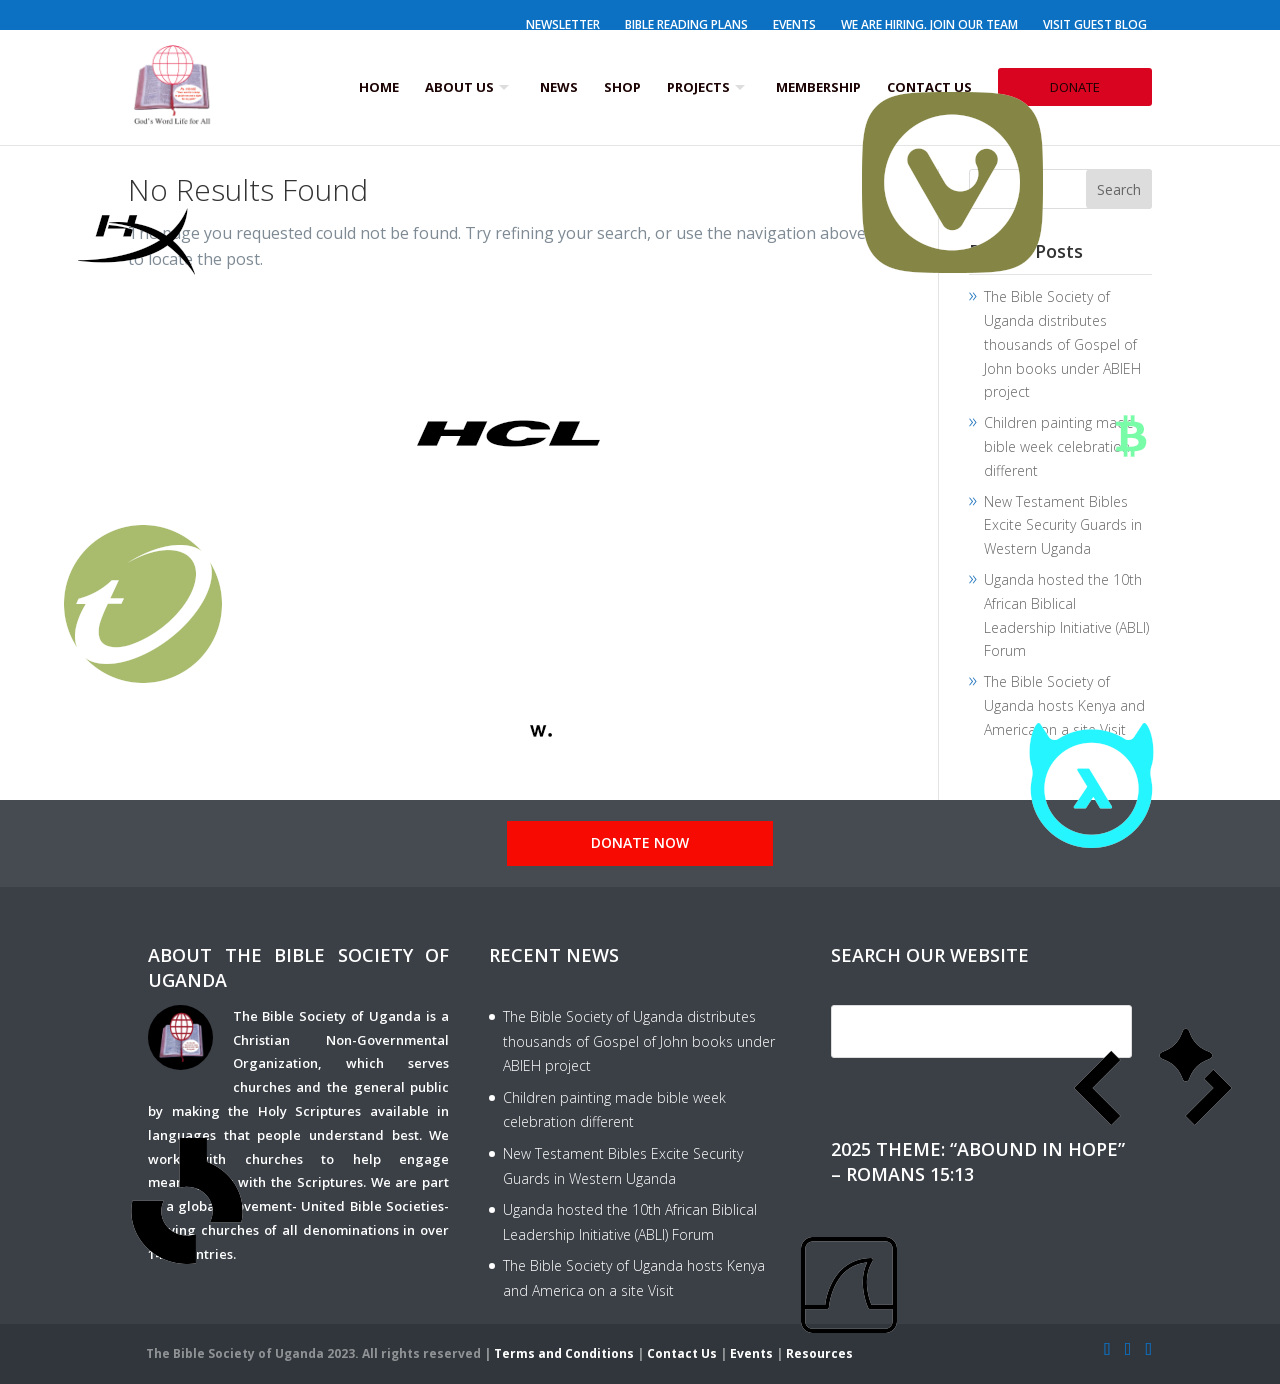 The image size is (1280, 1384). I want to click on visit the Awwwards website, so click(541, 731).